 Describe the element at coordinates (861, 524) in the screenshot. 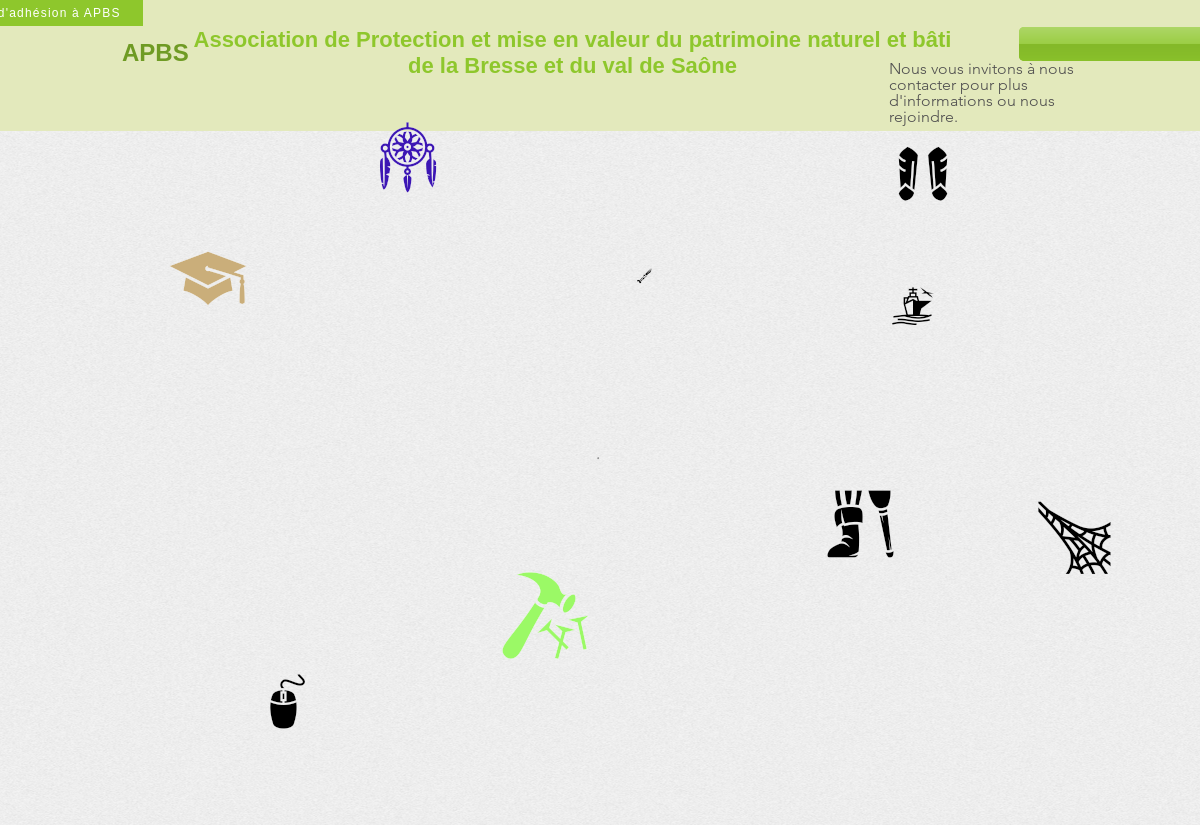

I see `equip a peg leg accessory for your character` at that location.